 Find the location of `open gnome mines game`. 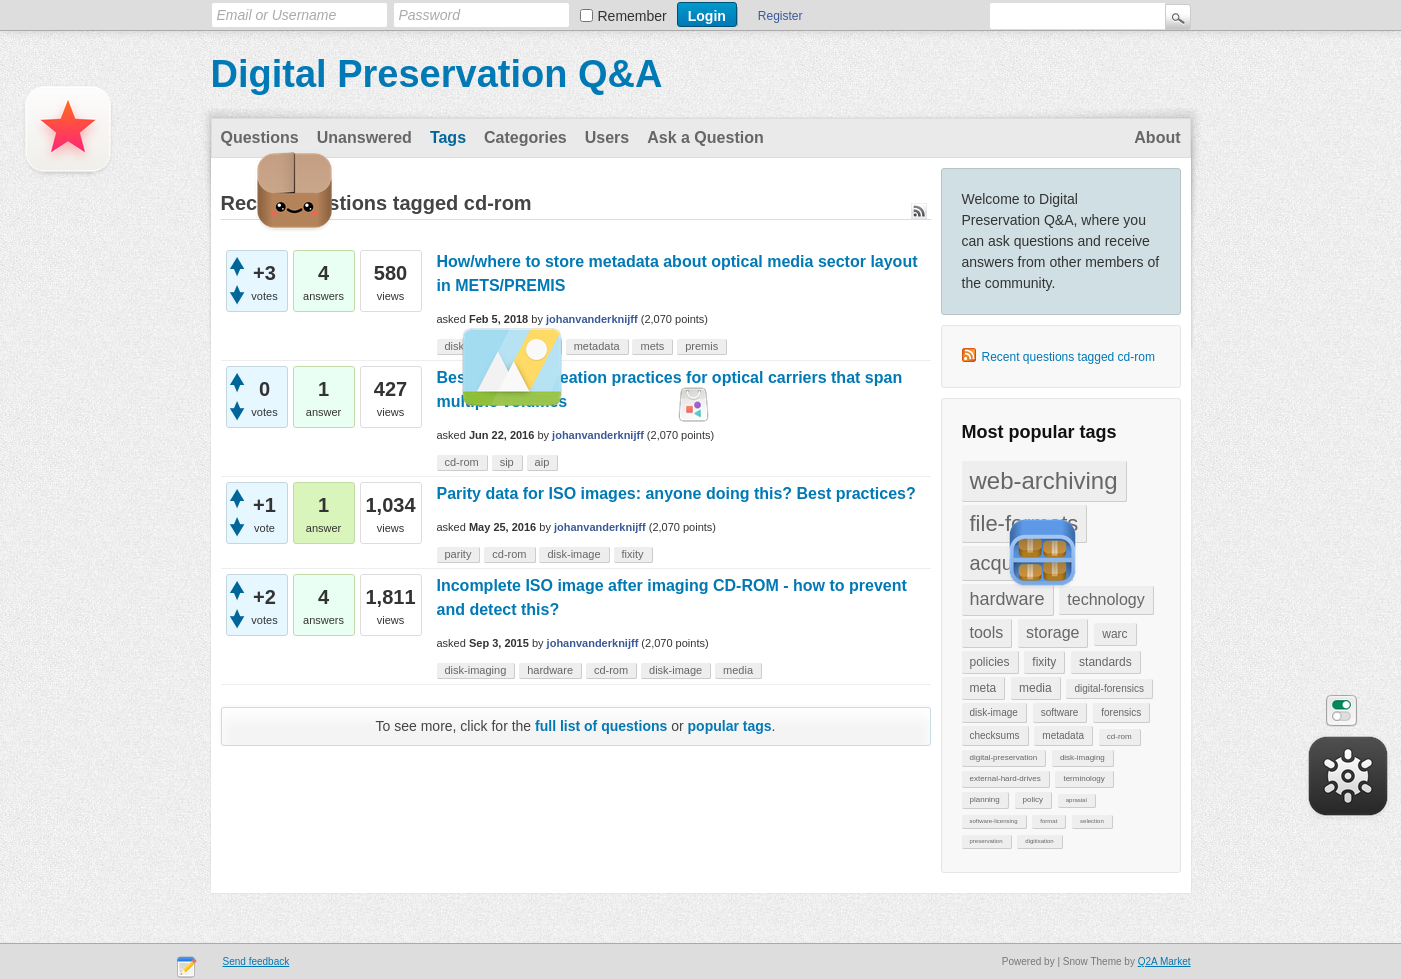

open gnome mines game is located at coordinates (1348, 776).